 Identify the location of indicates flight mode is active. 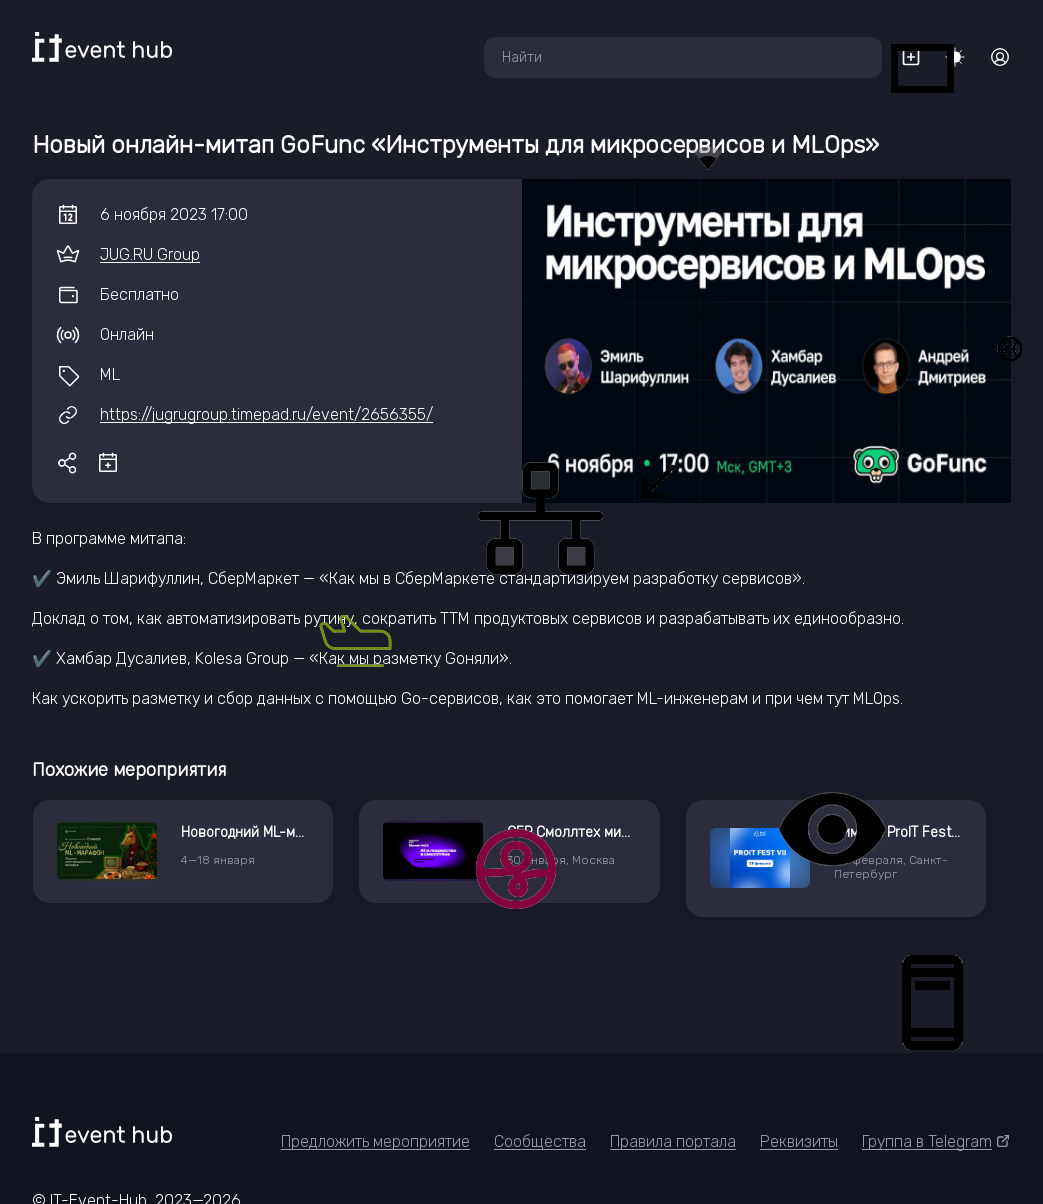
(355, 638).